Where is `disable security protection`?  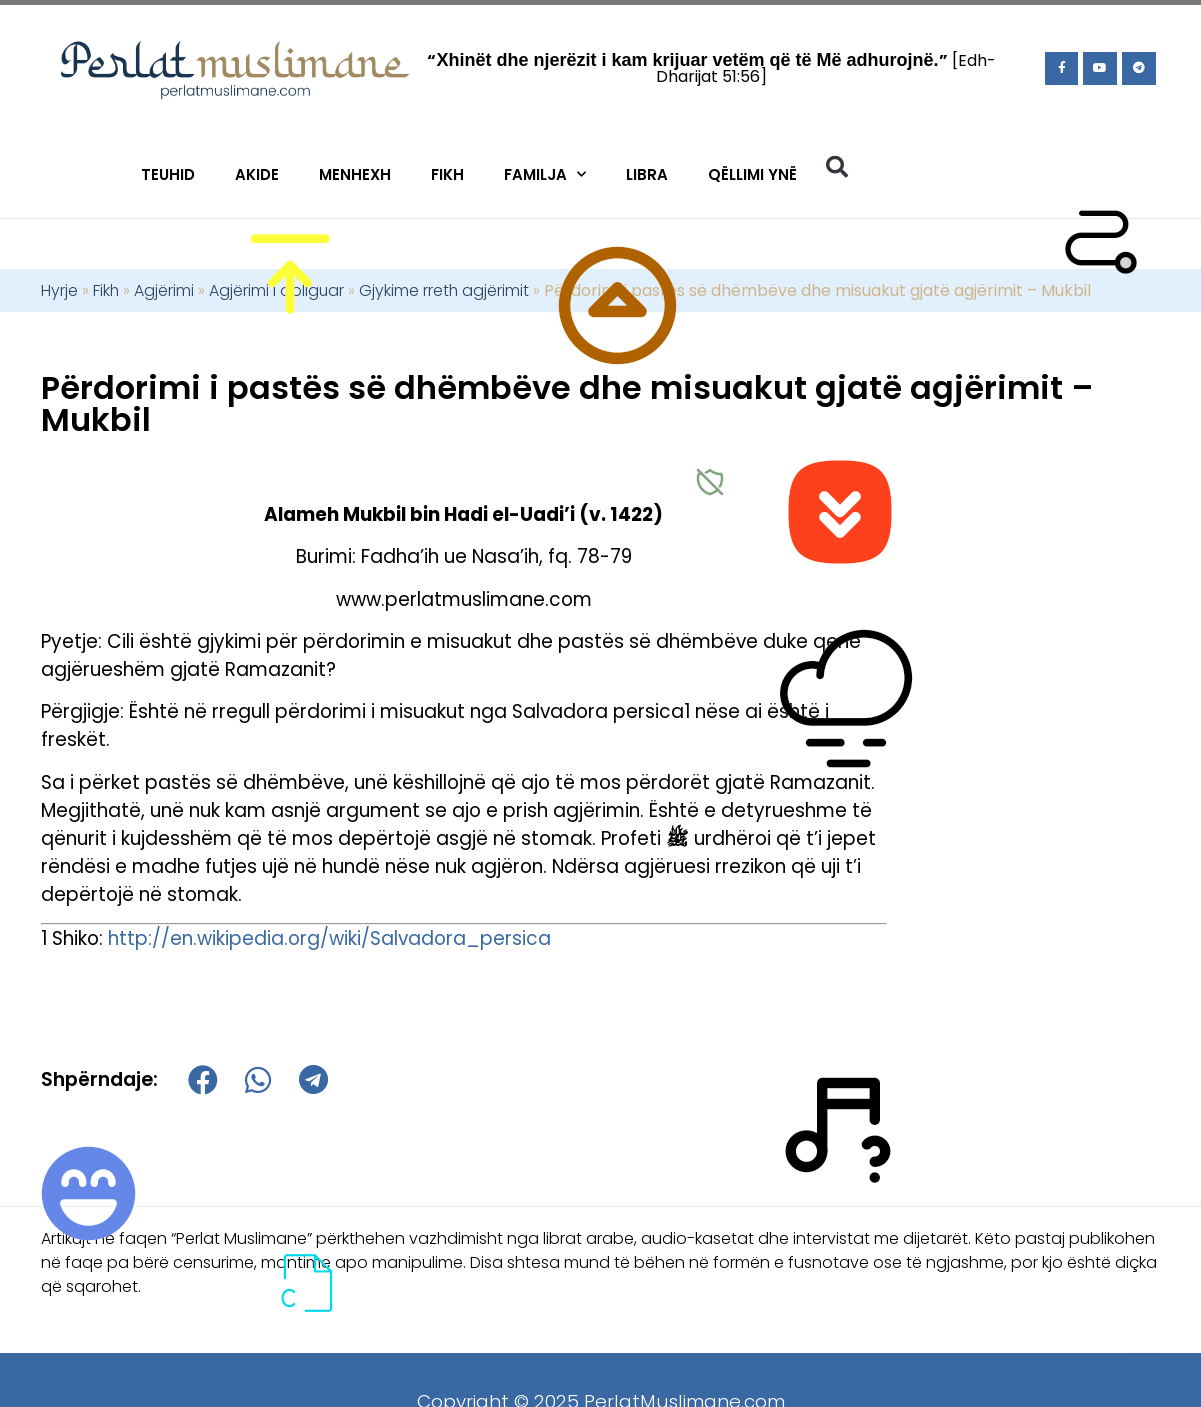 disable security protection is located at coordinates (710, 482).